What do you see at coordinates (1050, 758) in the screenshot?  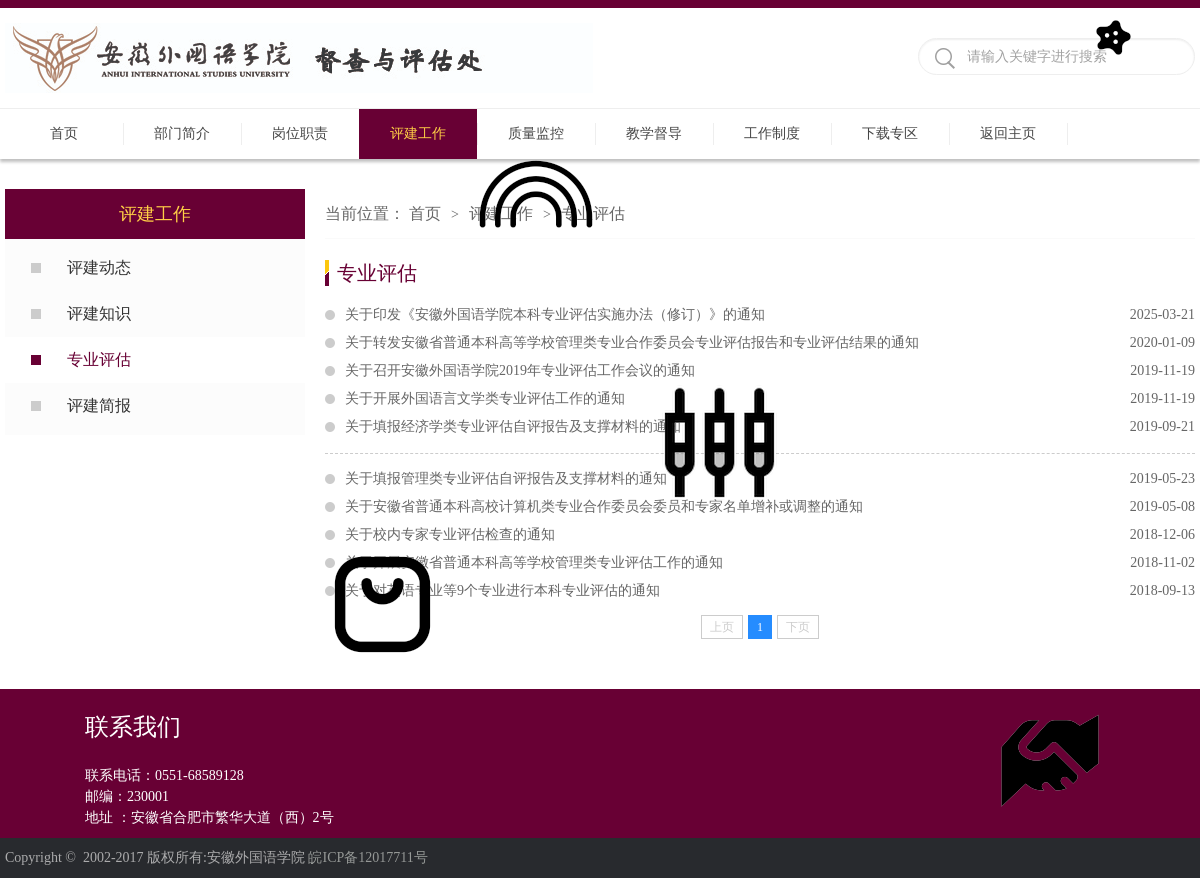 I see `access help or assistance services` at bounding box center [1050, 758].